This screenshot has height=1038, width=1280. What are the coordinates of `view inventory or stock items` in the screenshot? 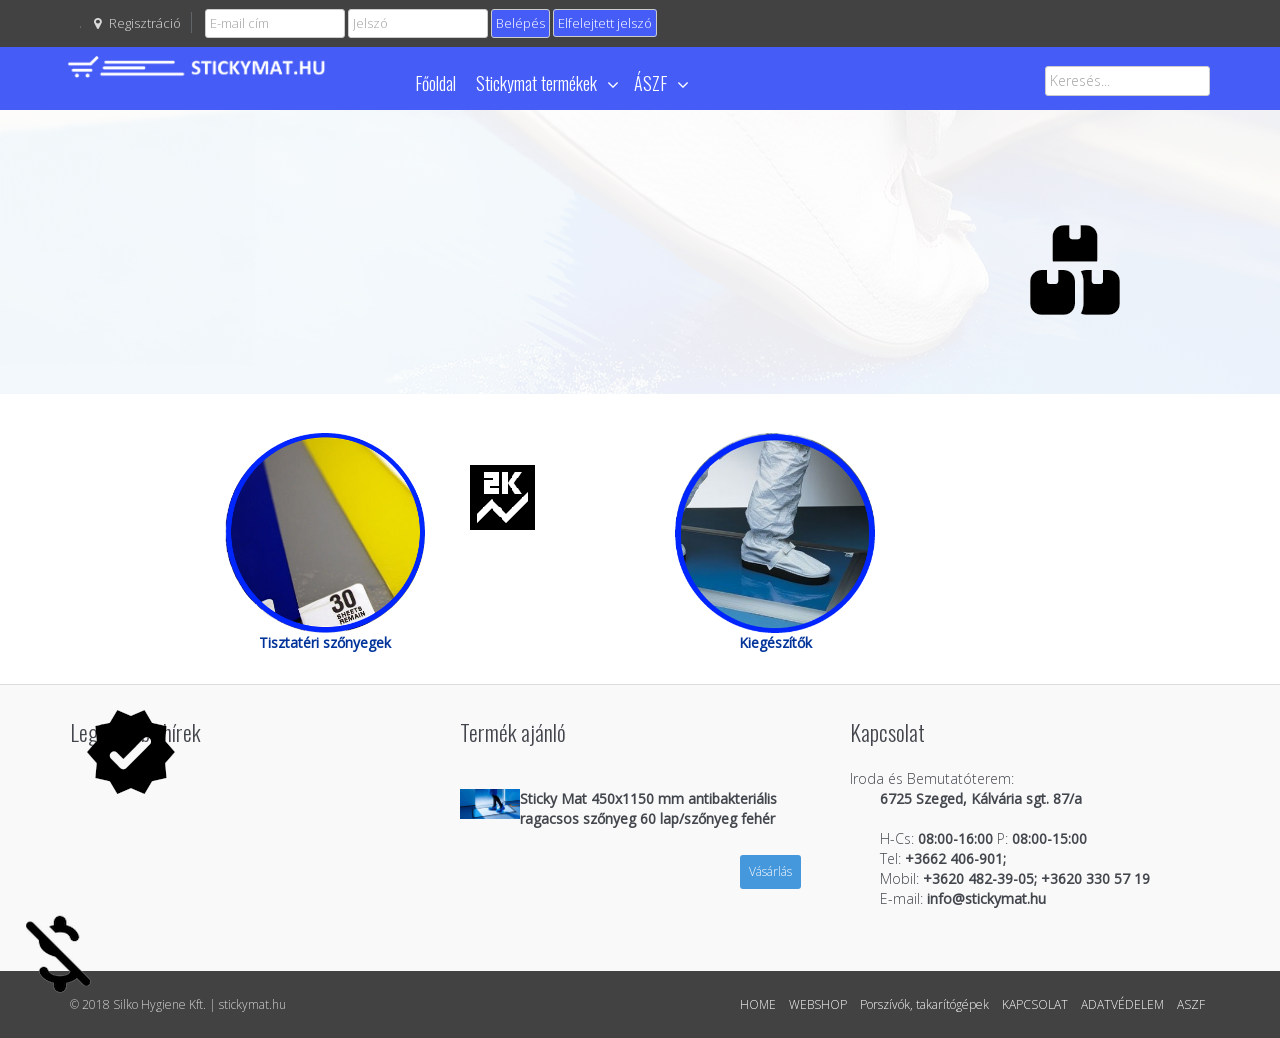 It's located at (1075, 270).